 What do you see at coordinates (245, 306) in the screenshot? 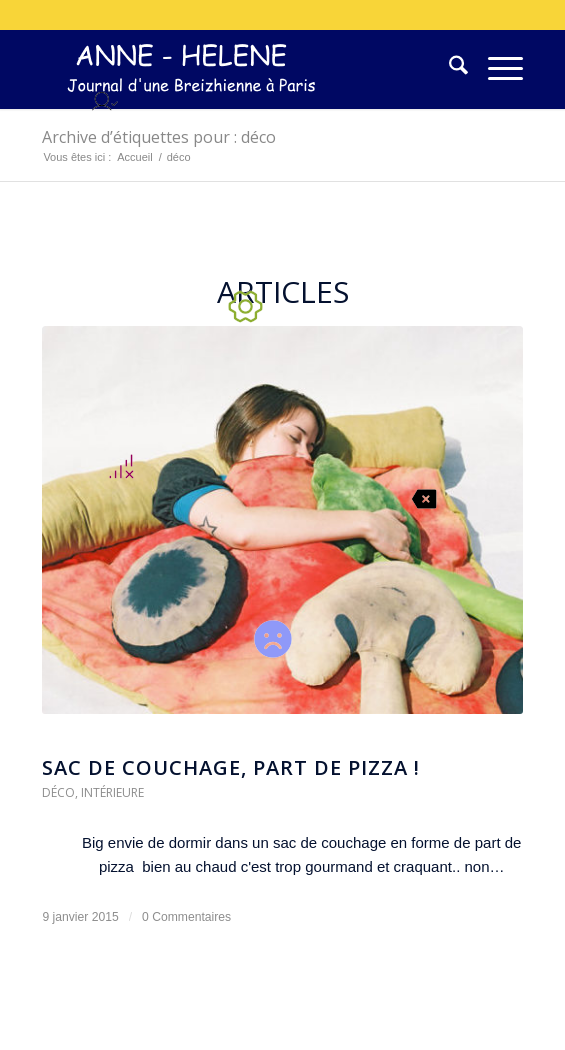
I see `access settings or preferences` at bounding box center [245, 306].